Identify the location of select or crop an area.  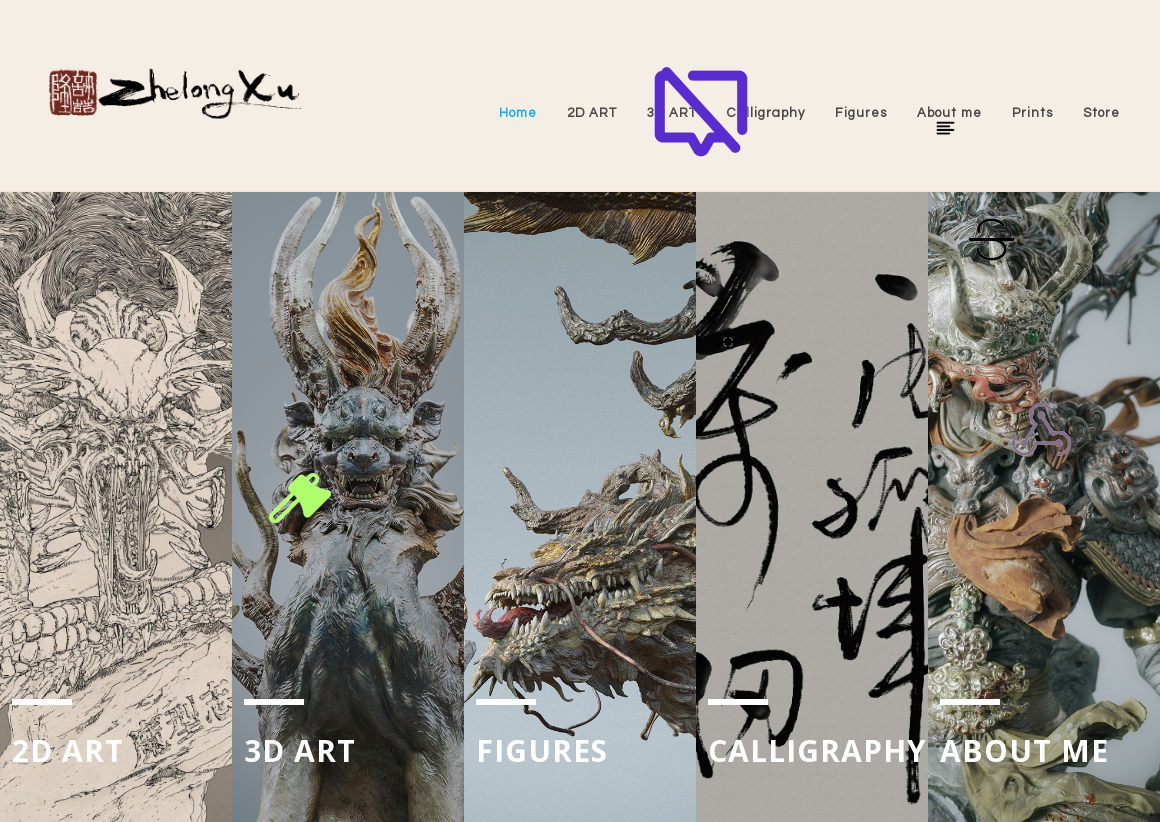
(728, 342).